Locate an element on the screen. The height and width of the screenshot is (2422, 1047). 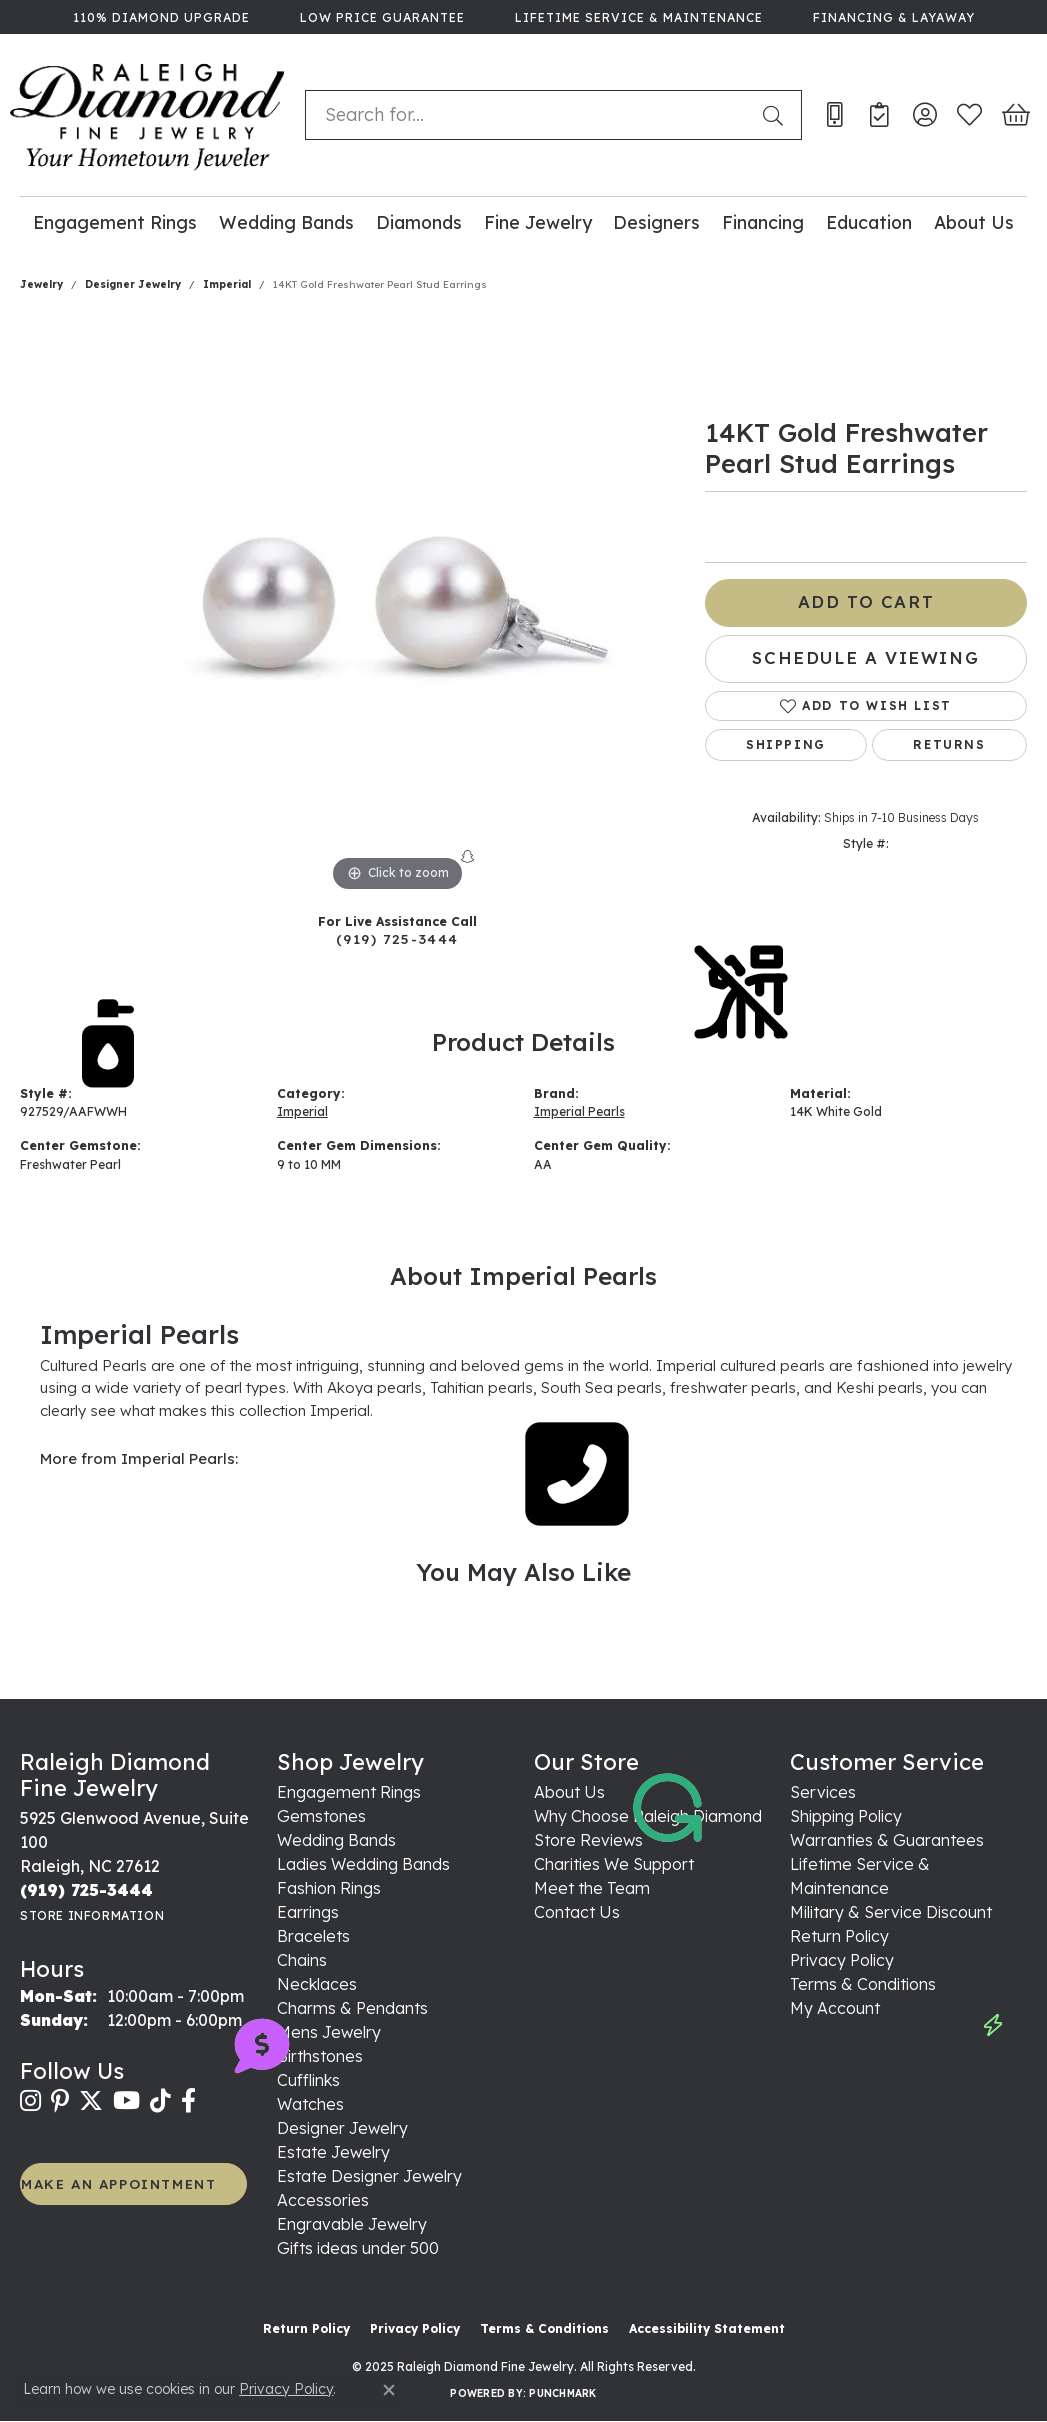
tap to make a phone call is located at coordinates (577, 1474).